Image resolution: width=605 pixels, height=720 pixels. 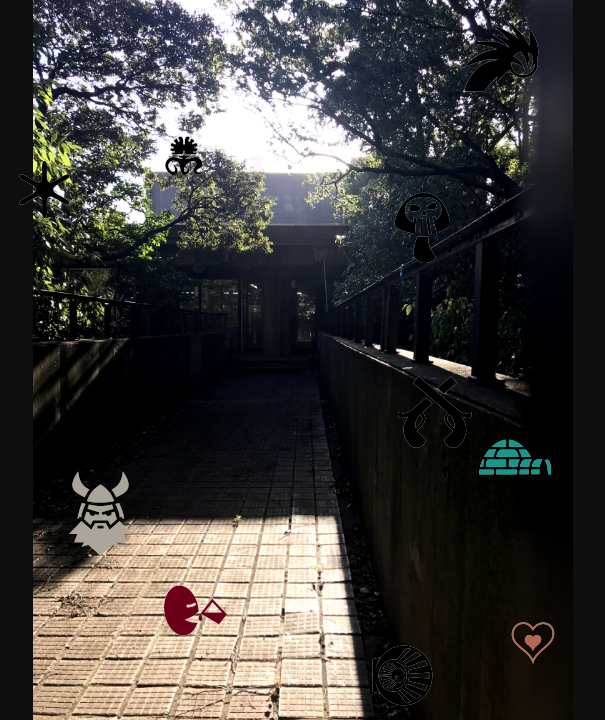 What do you see at coordinates (402, 675) in the screenshot?
I see `toggle flashlight on/off` at bounding box center [402, 675].